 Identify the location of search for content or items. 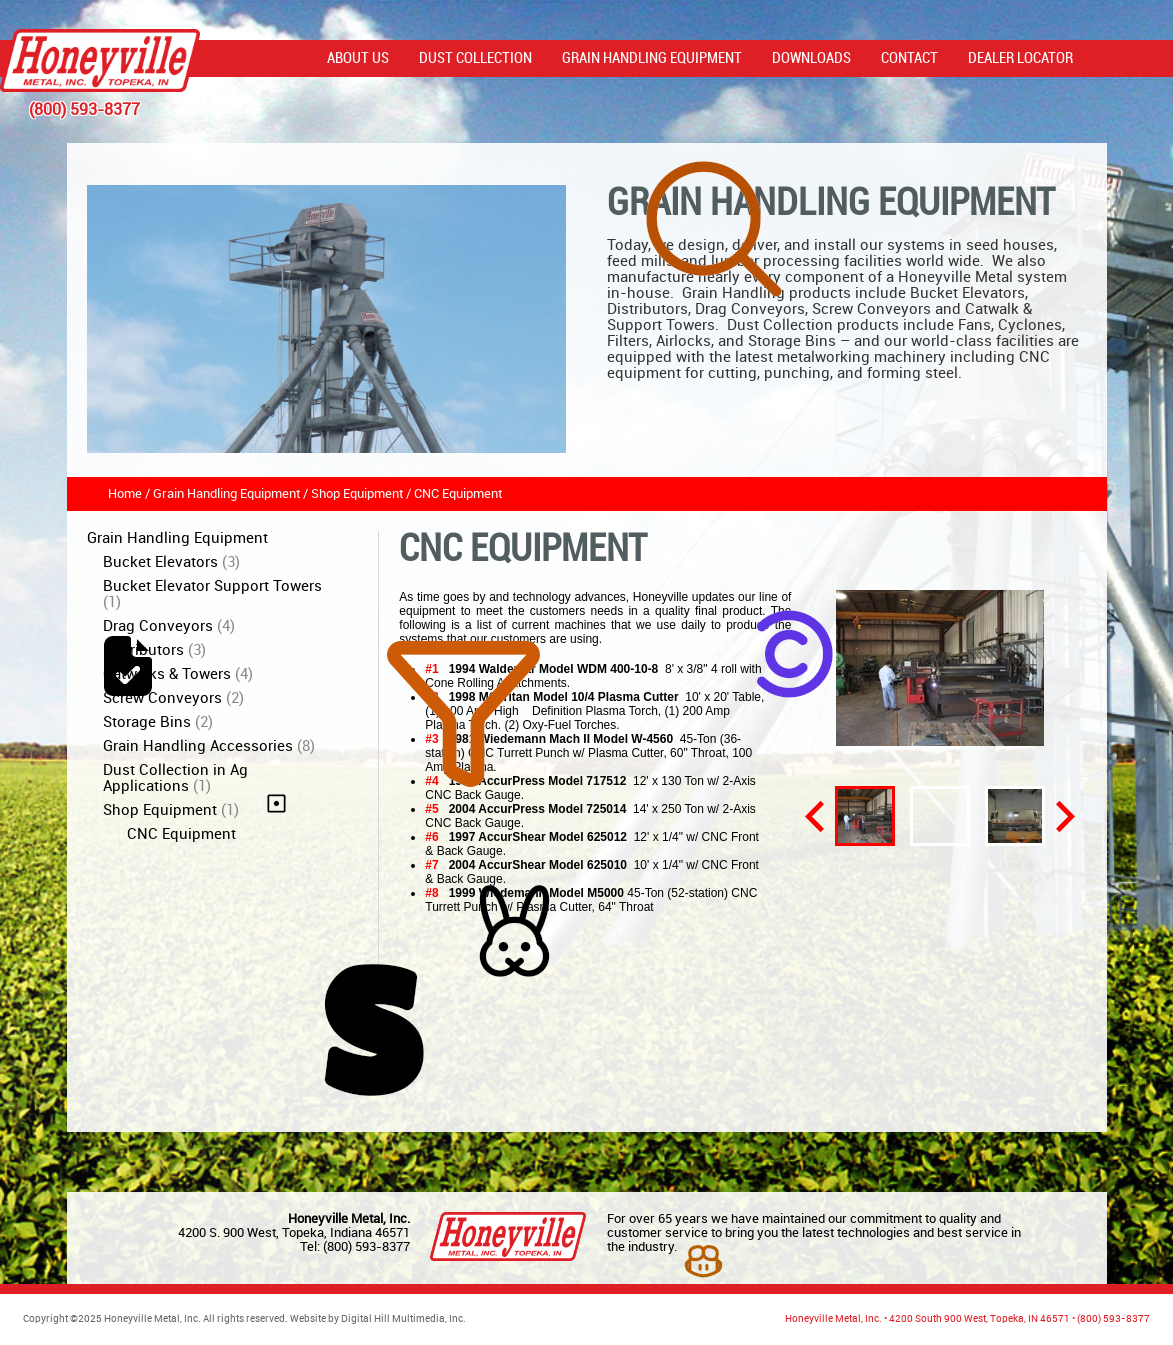
(714, 229).